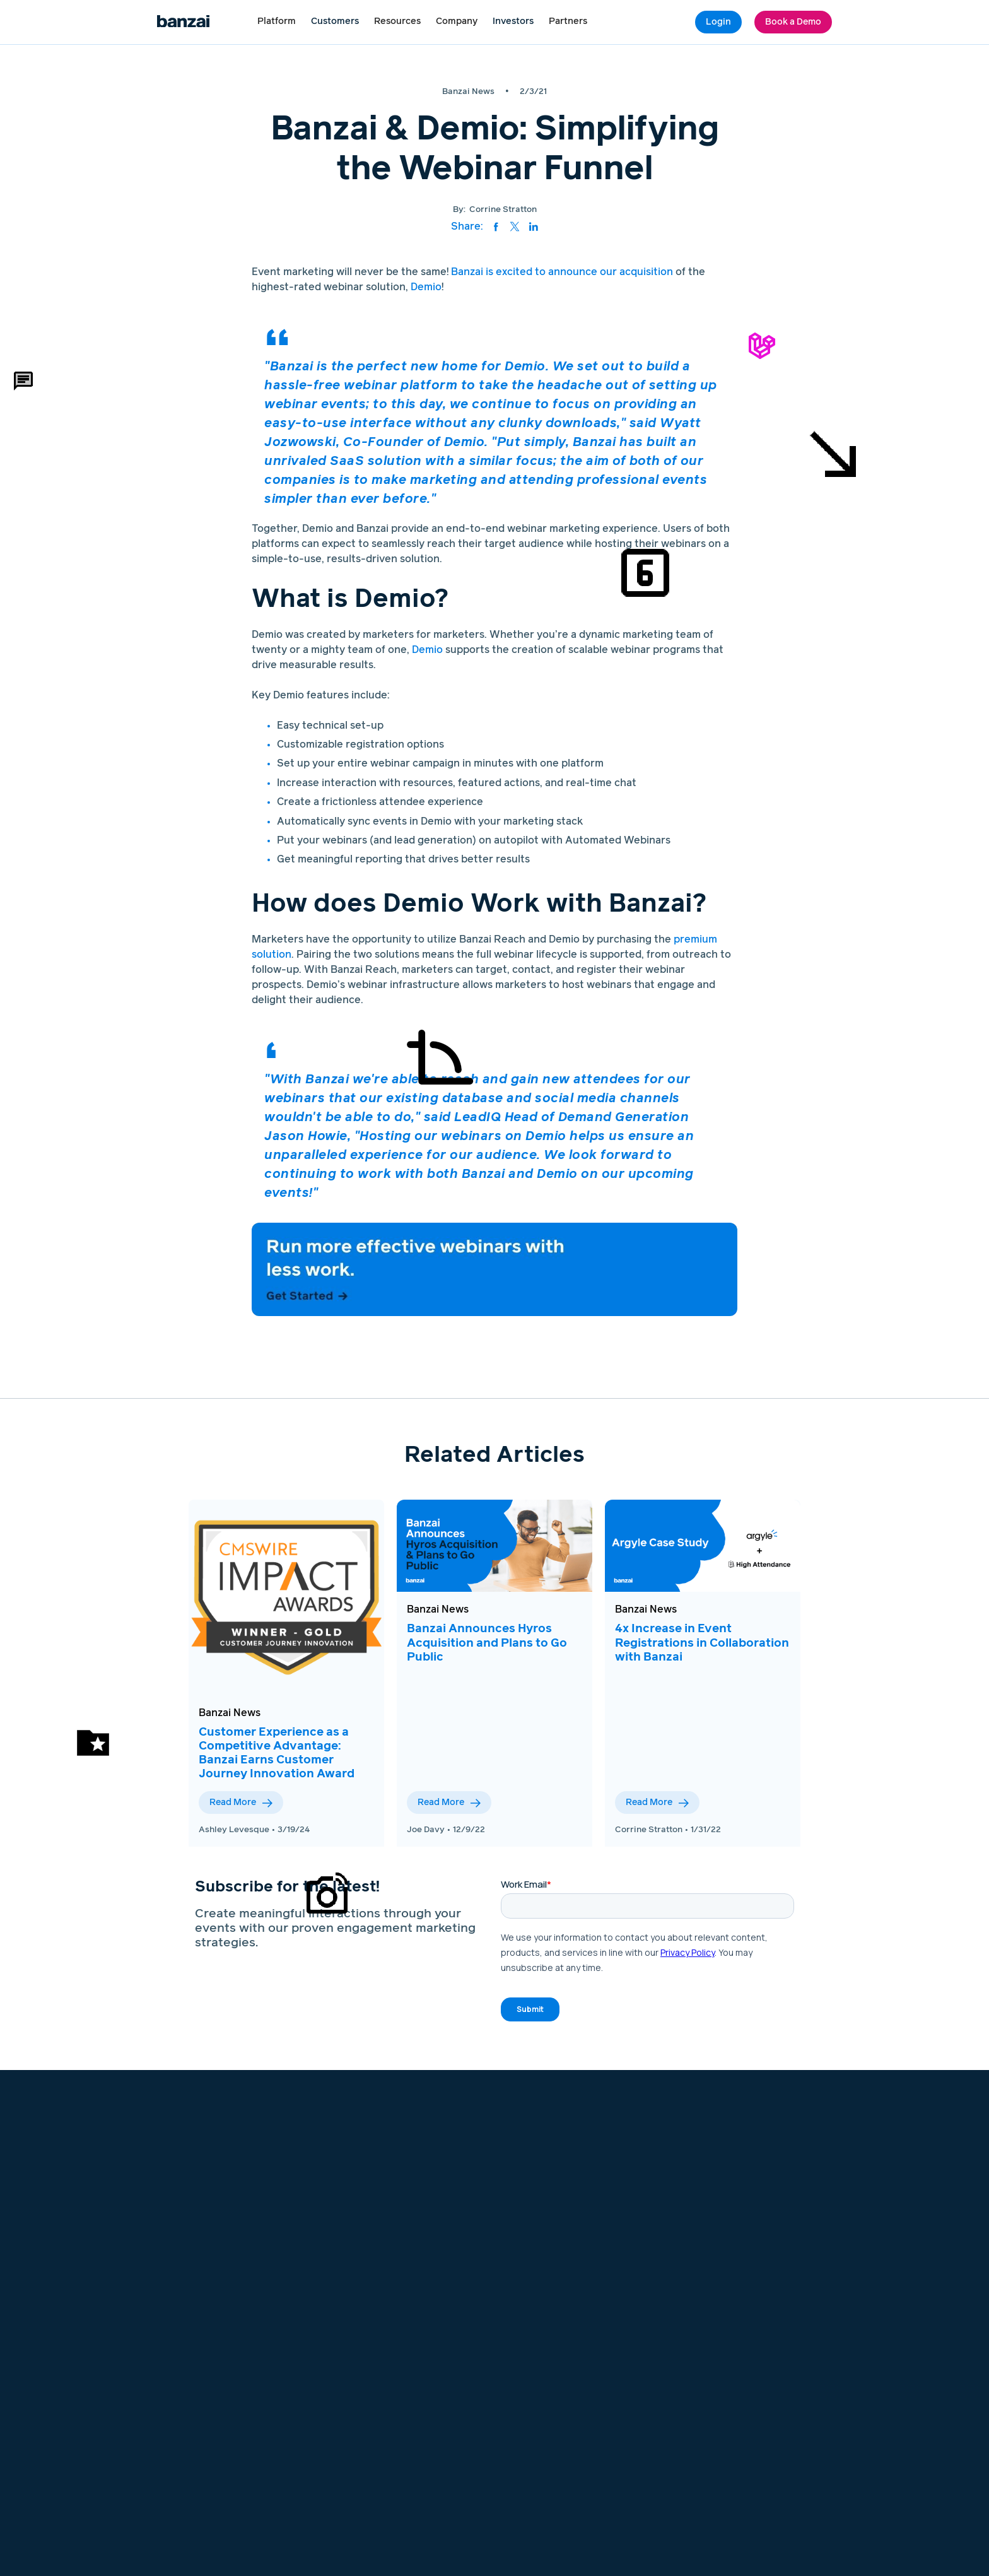 The width and height of the screenshot is (989, 2576). I want to click on measure or display an angle, so click(438, 1061).